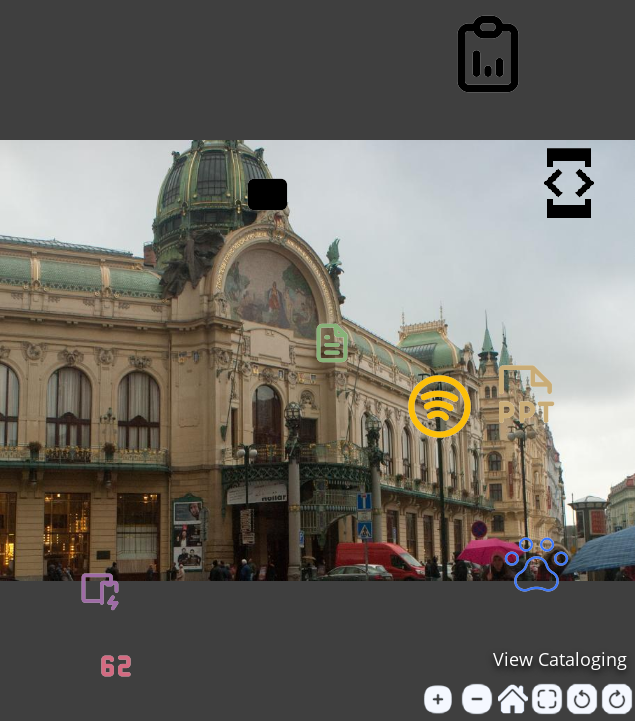  I want to click on enable developer mode on device, so click(569, 183).